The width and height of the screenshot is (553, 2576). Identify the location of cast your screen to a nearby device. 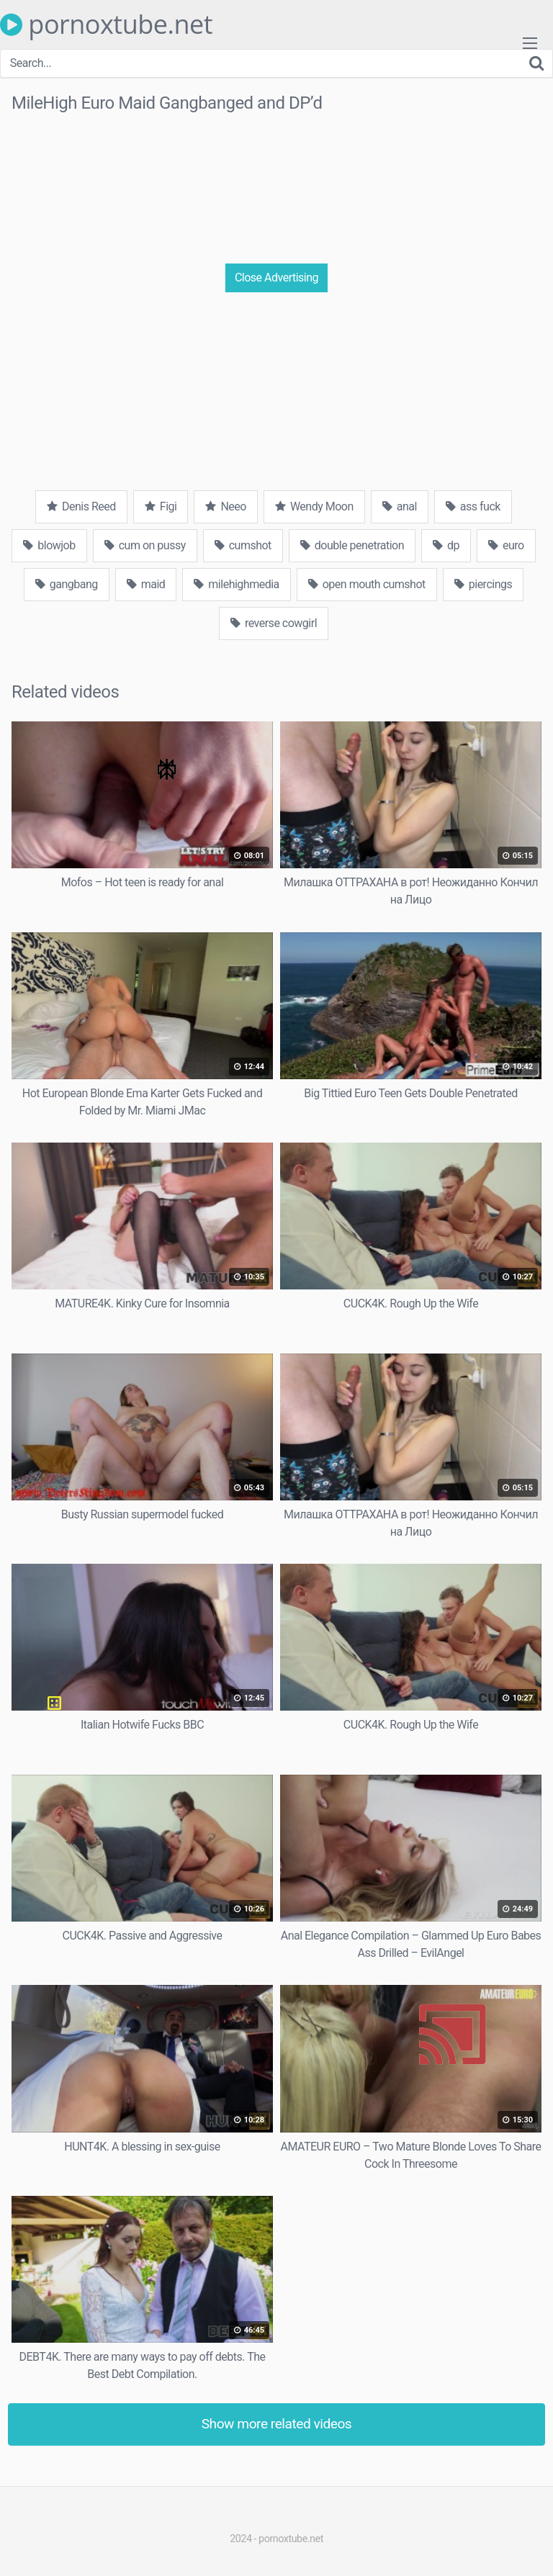
(452, 2034).